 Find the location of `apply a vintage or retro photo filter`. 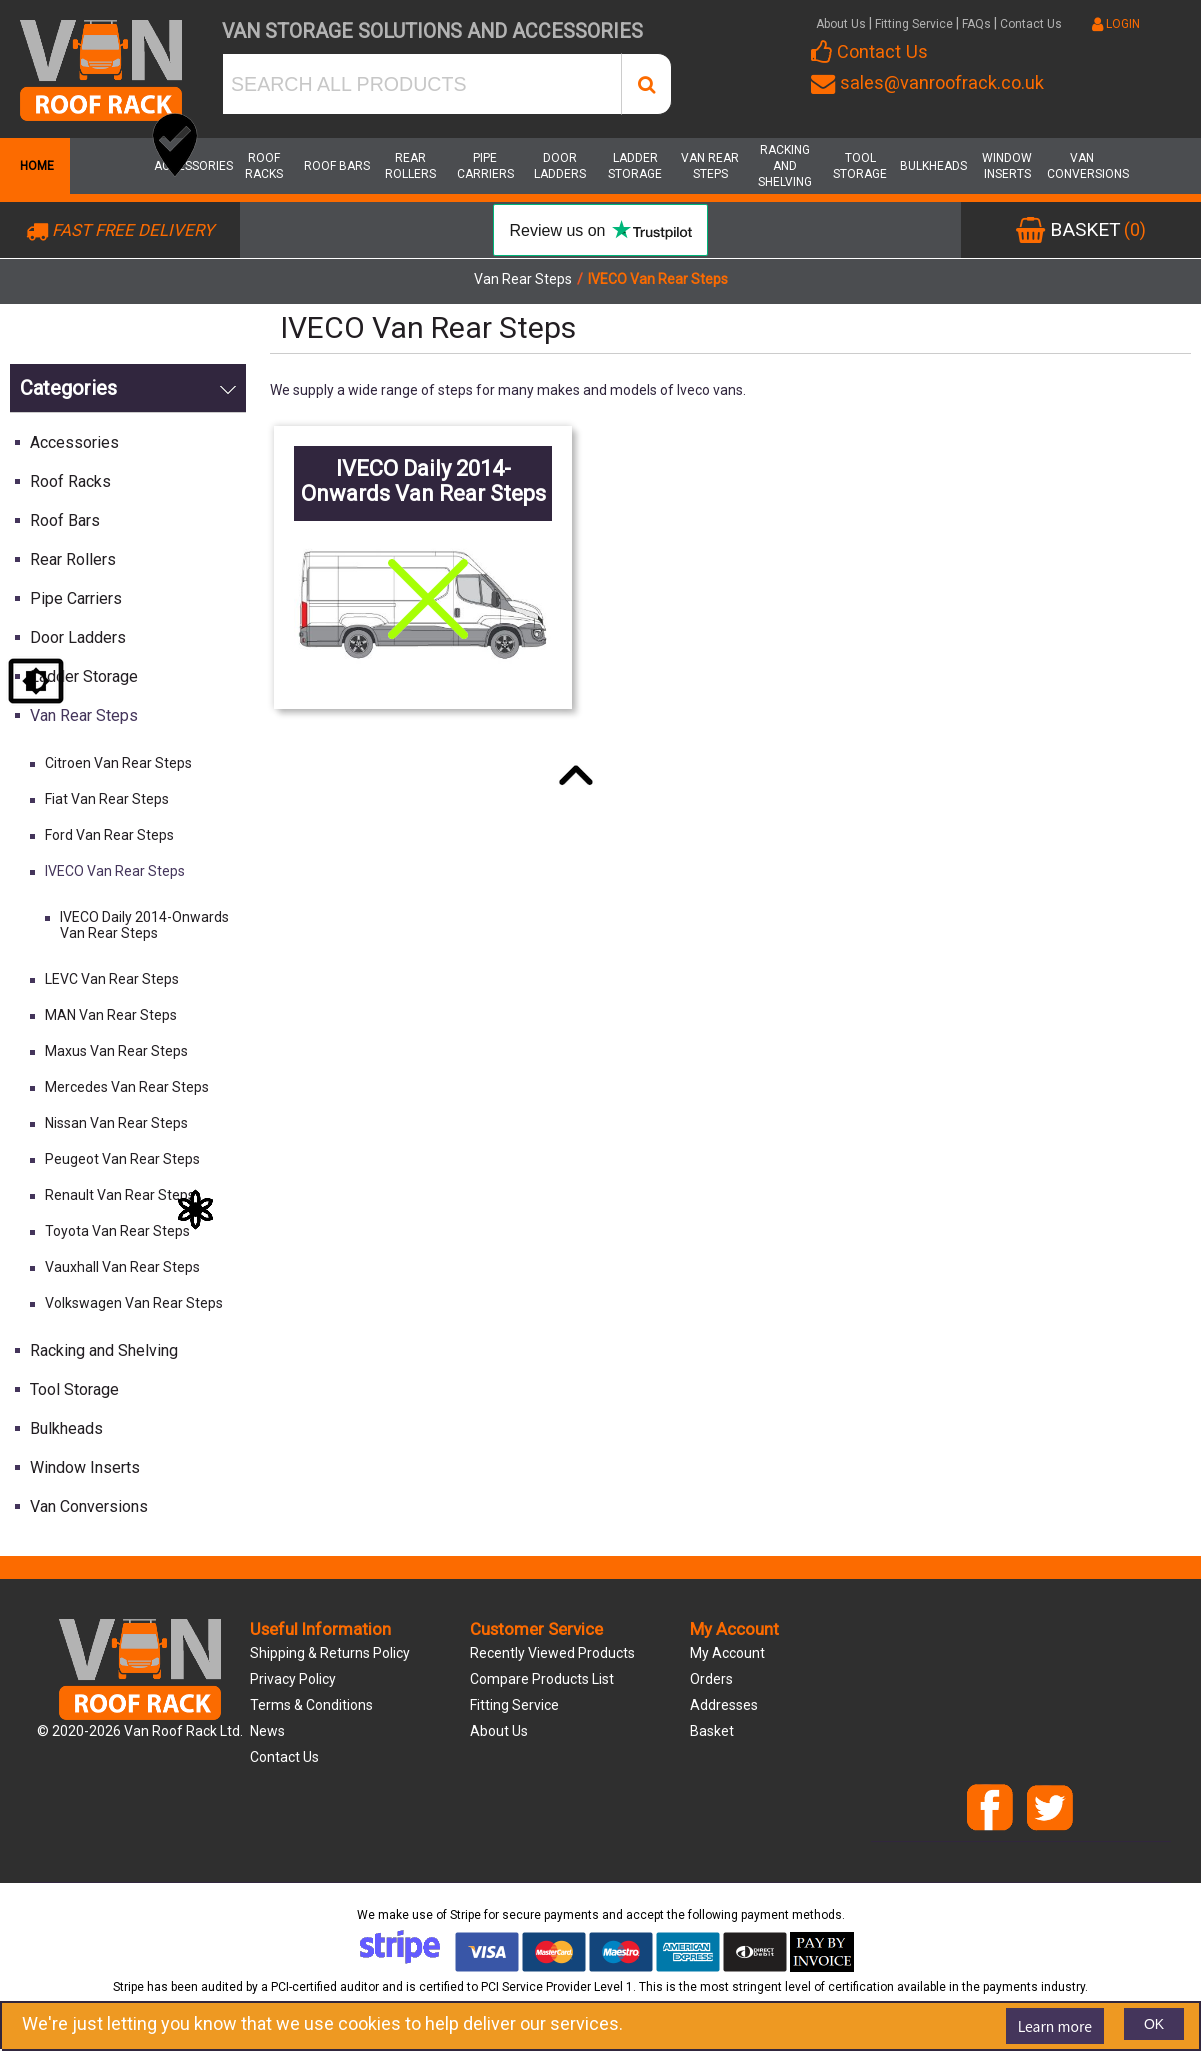

apply a vintage or retro photo filter is located at coordinates (195, 1209).